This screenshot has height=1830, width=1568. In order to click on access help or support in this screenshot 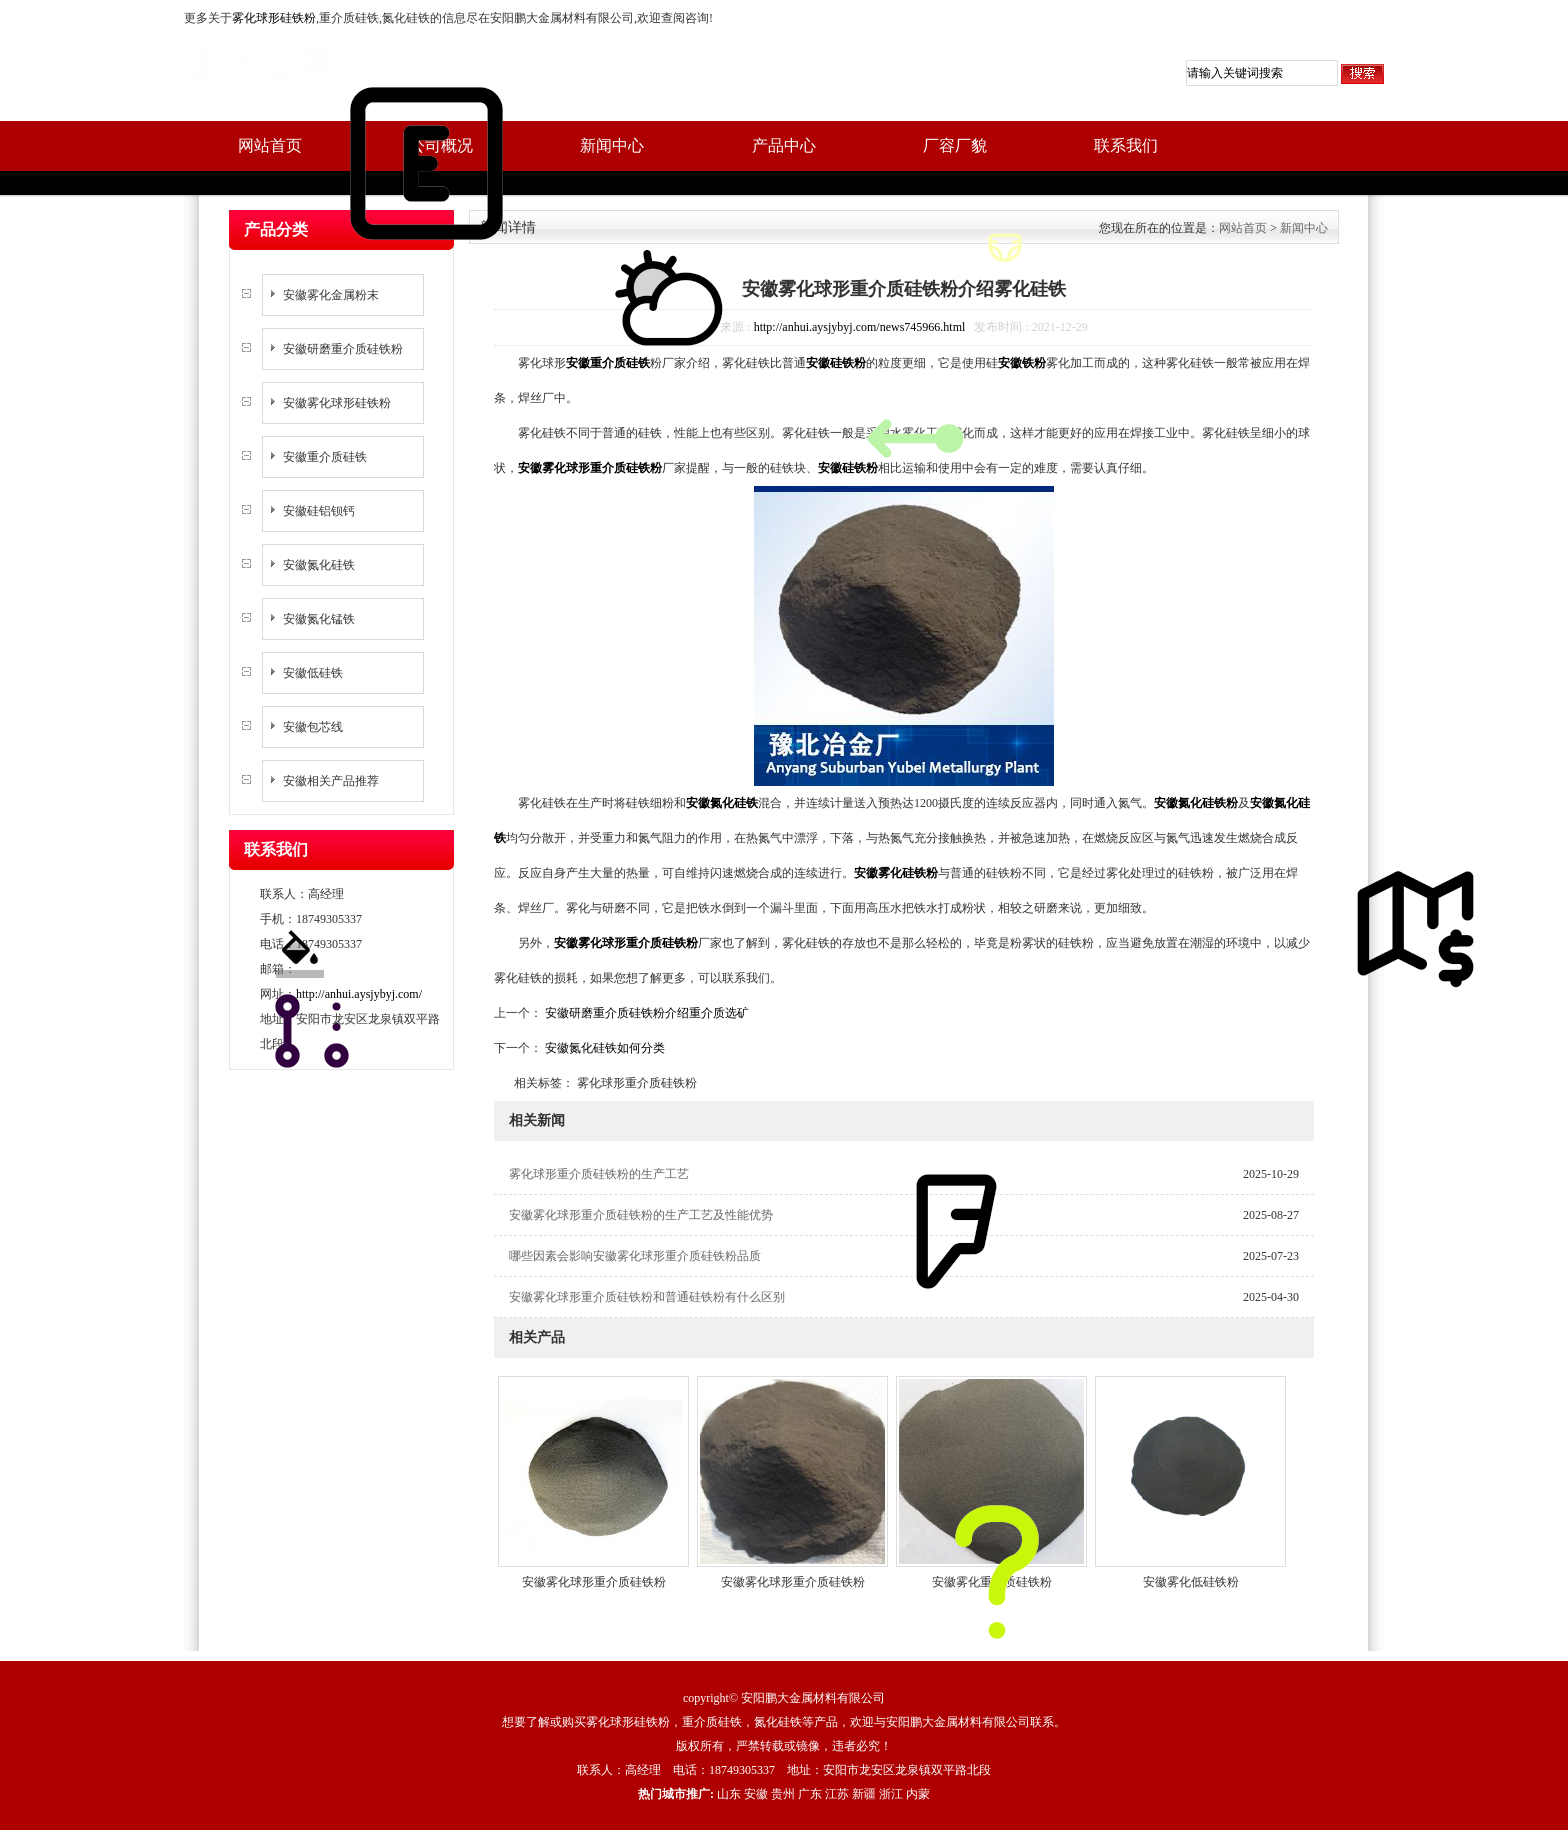, I will do `click(997, 1572)`.